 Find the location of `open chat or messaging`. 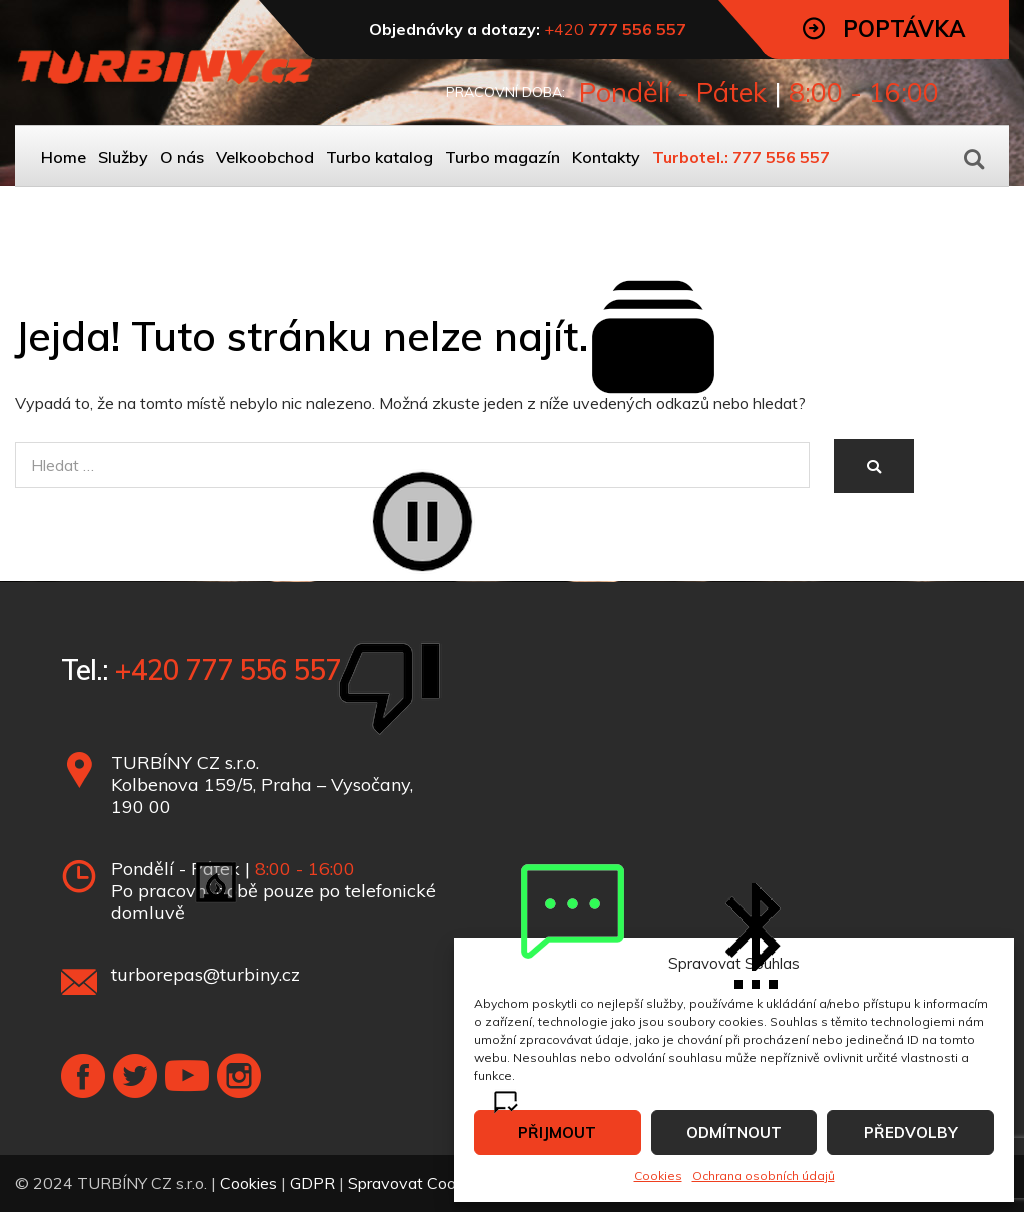

open chat or messaging is located at coordinates (572, 903).